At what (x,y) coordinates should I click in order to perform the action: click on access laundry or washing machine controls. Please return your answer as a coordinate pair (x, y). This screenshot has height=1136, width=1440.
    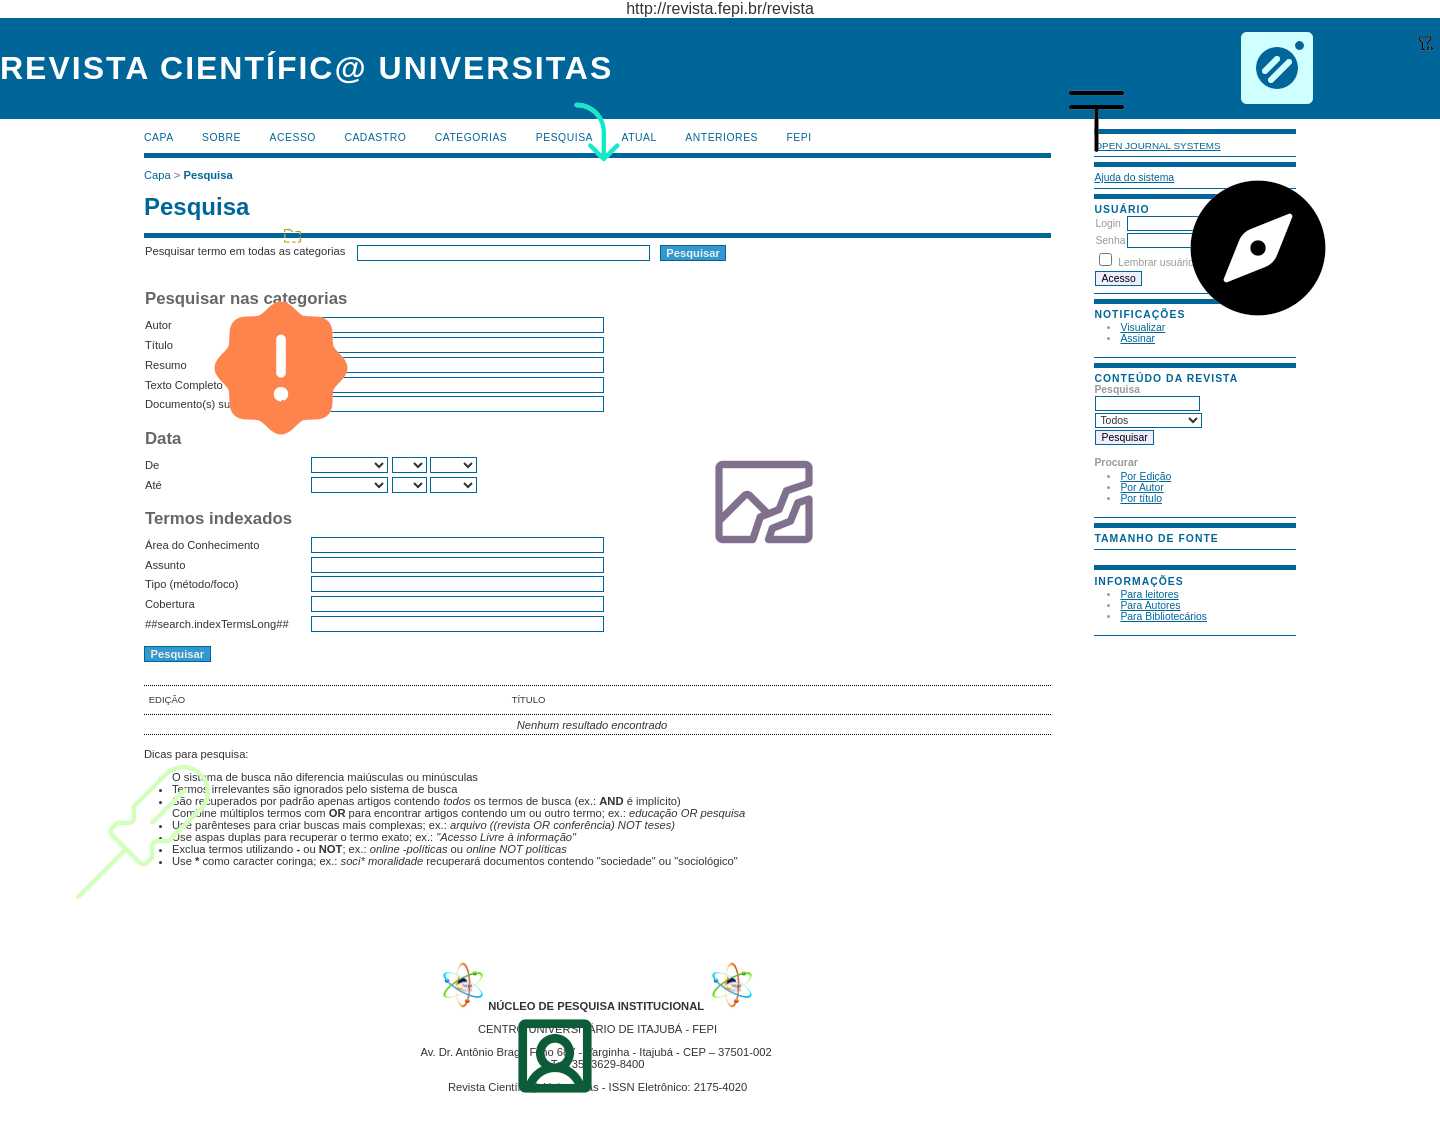
    Looking at the image, I should click on (1277, 68).